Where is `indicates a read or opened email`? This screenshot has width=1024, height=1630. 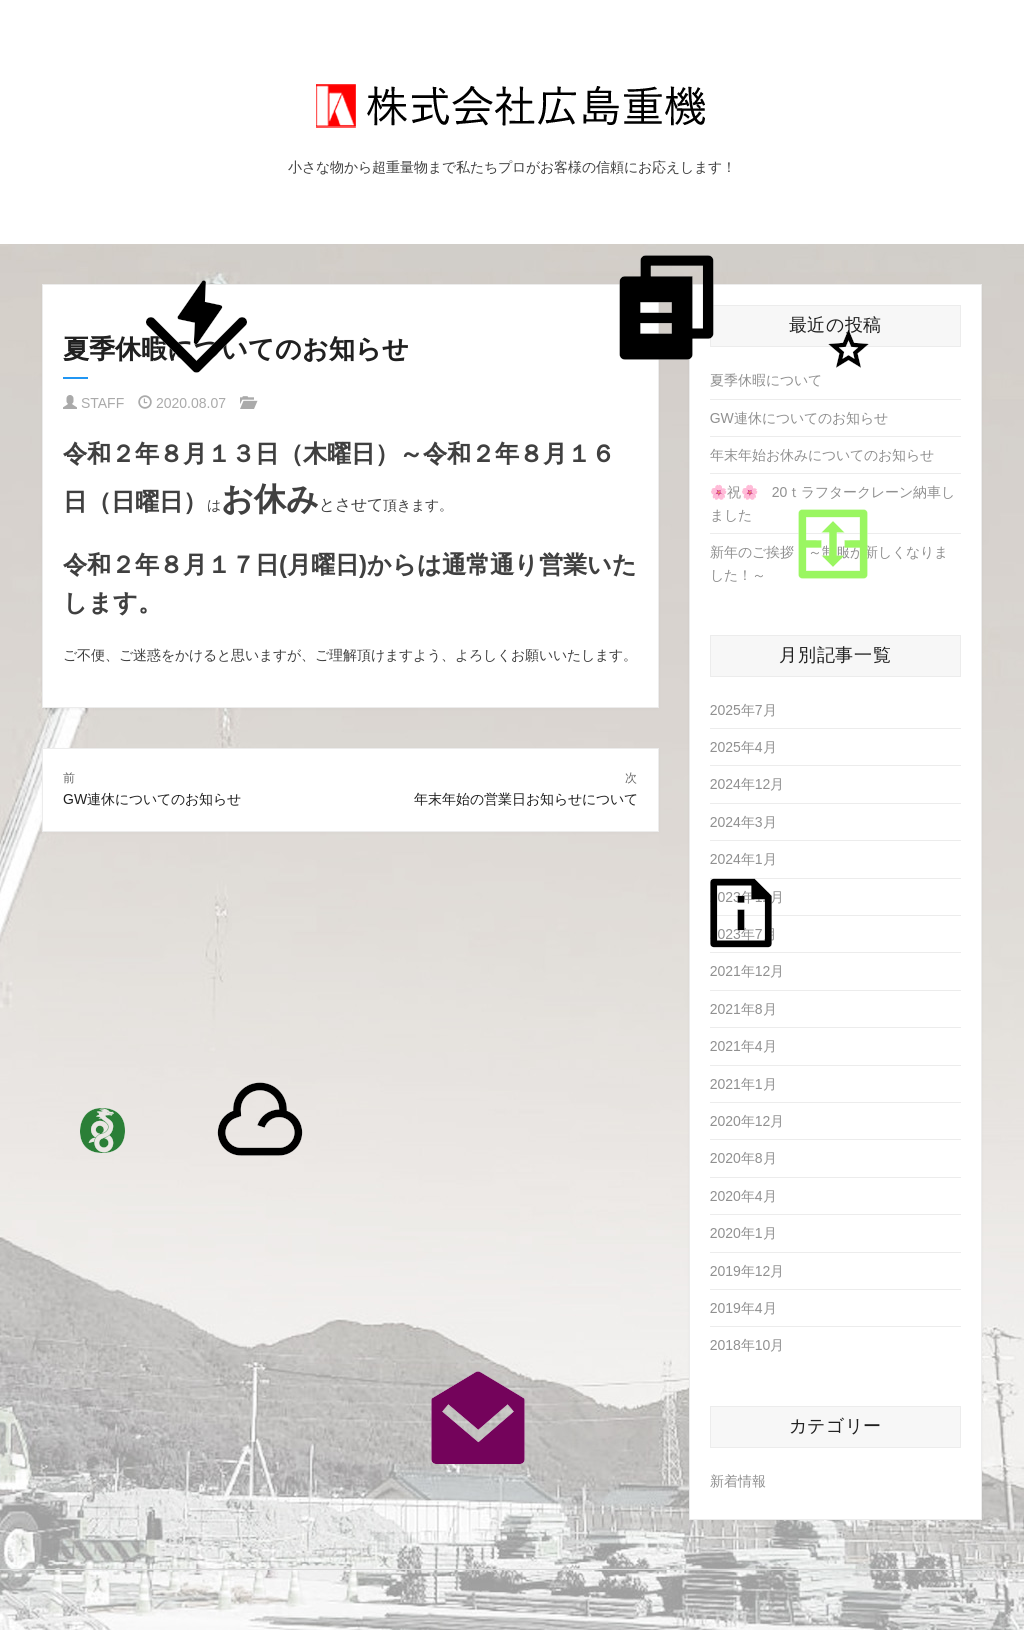
indicates a read or opened email is located at coordinates (478, 1422).